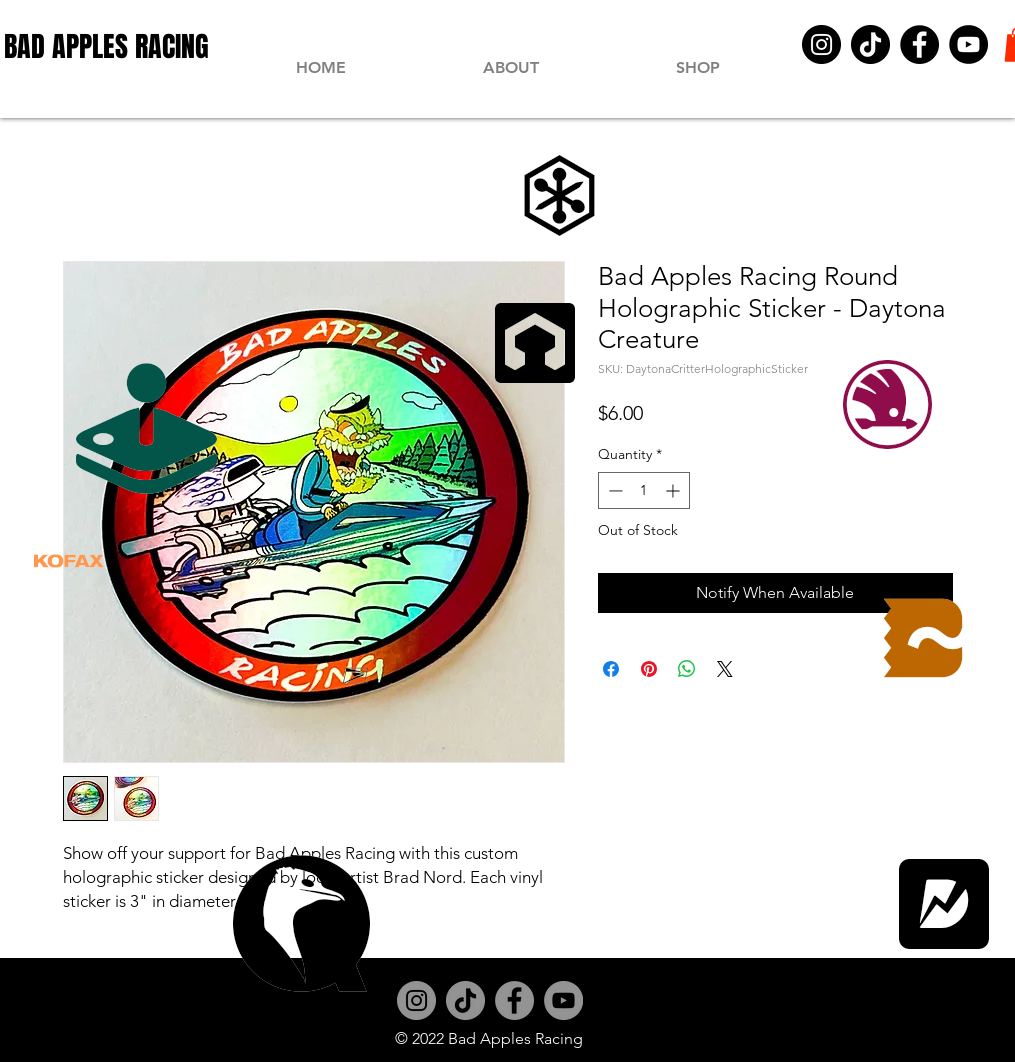 This screenshot has width=1015, height=1062. Describe the element at coordinates (887, 404) in the screenshot. I see `Škoda brand logo` at that location.